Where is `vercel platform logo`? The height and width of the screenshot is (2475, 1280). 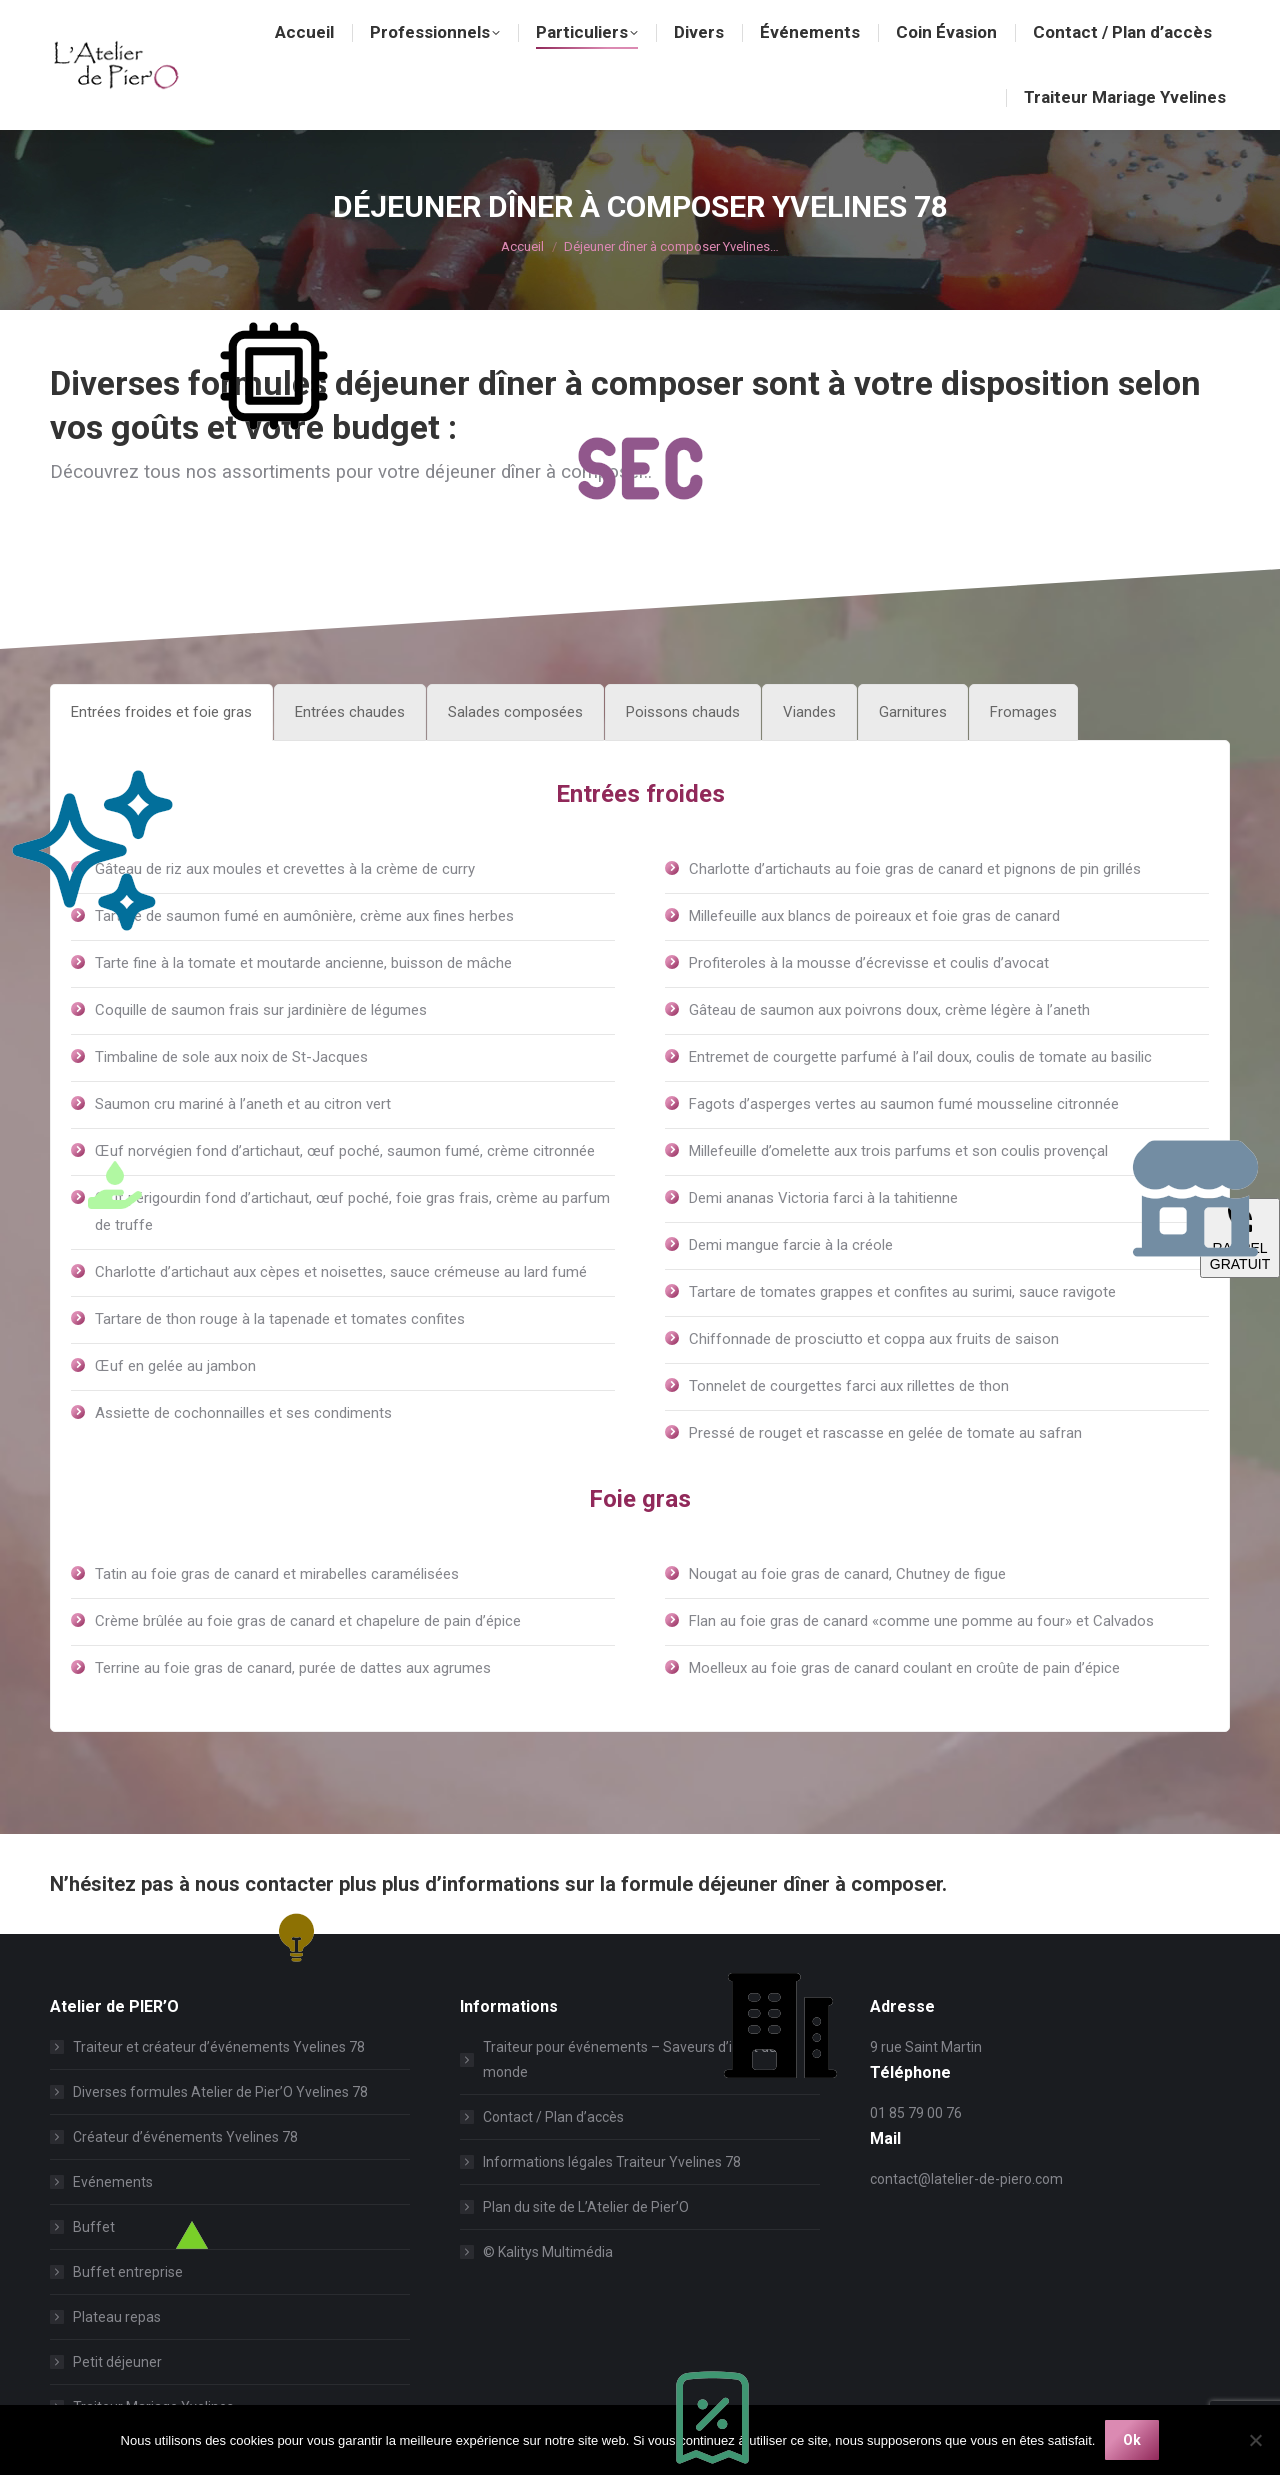 vercel platform logo is located at coordinates (192, 2235).